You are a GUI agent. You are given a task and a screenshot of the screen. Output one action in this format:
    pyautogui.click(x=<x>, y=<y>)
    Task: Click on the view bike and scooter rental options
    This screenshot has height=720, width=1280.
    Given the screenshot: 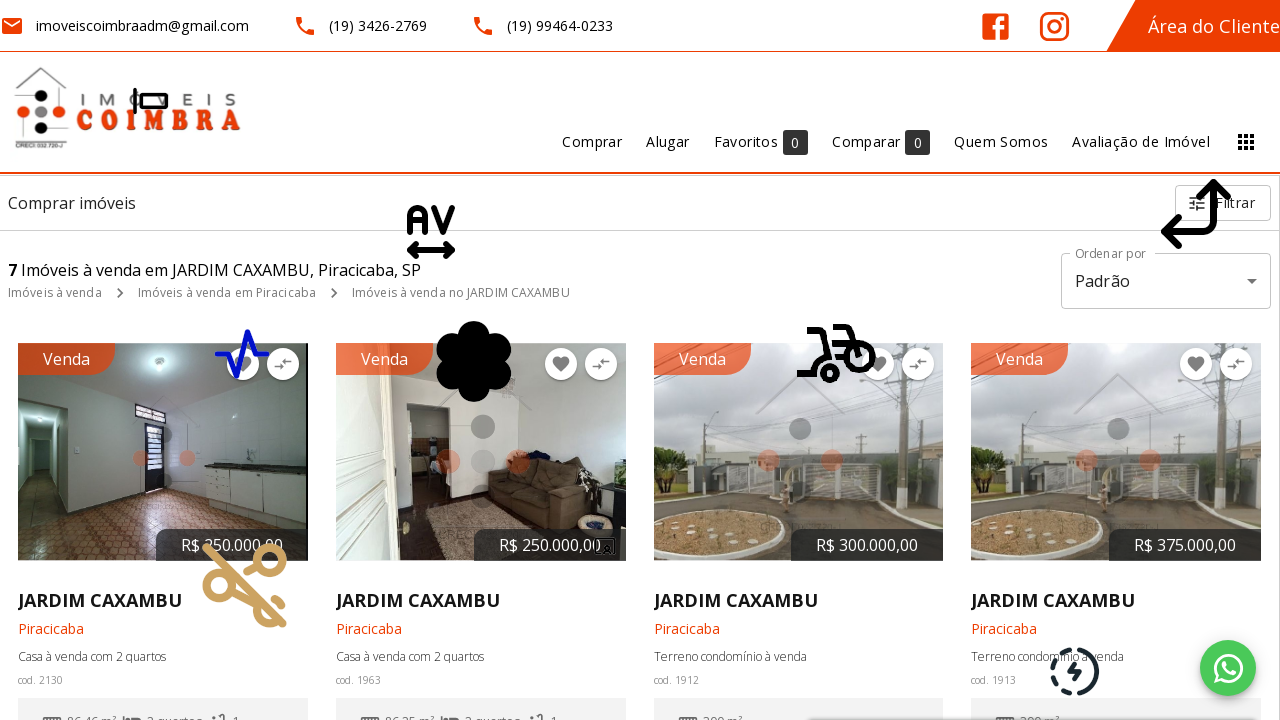 What is the action you would take?
    pyautogui.click(x=836, y=353)
    